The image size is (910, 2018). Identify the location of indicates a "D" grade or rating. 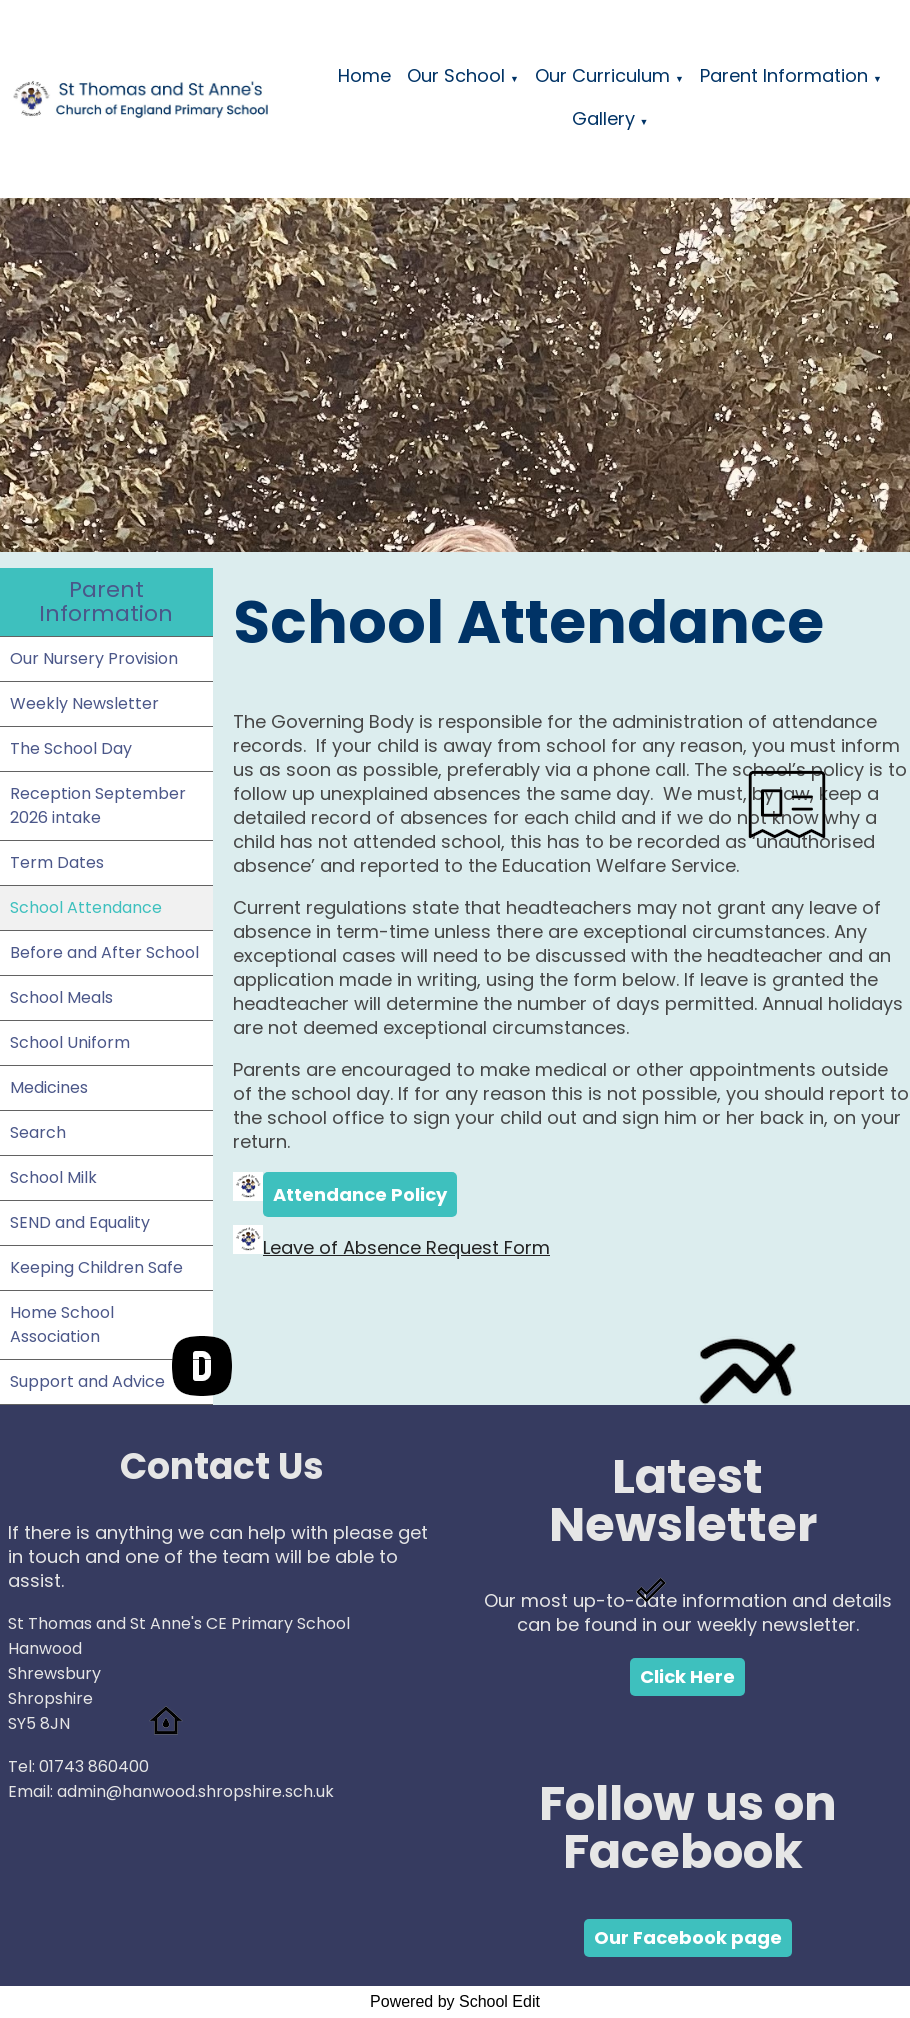
(202, 1366).